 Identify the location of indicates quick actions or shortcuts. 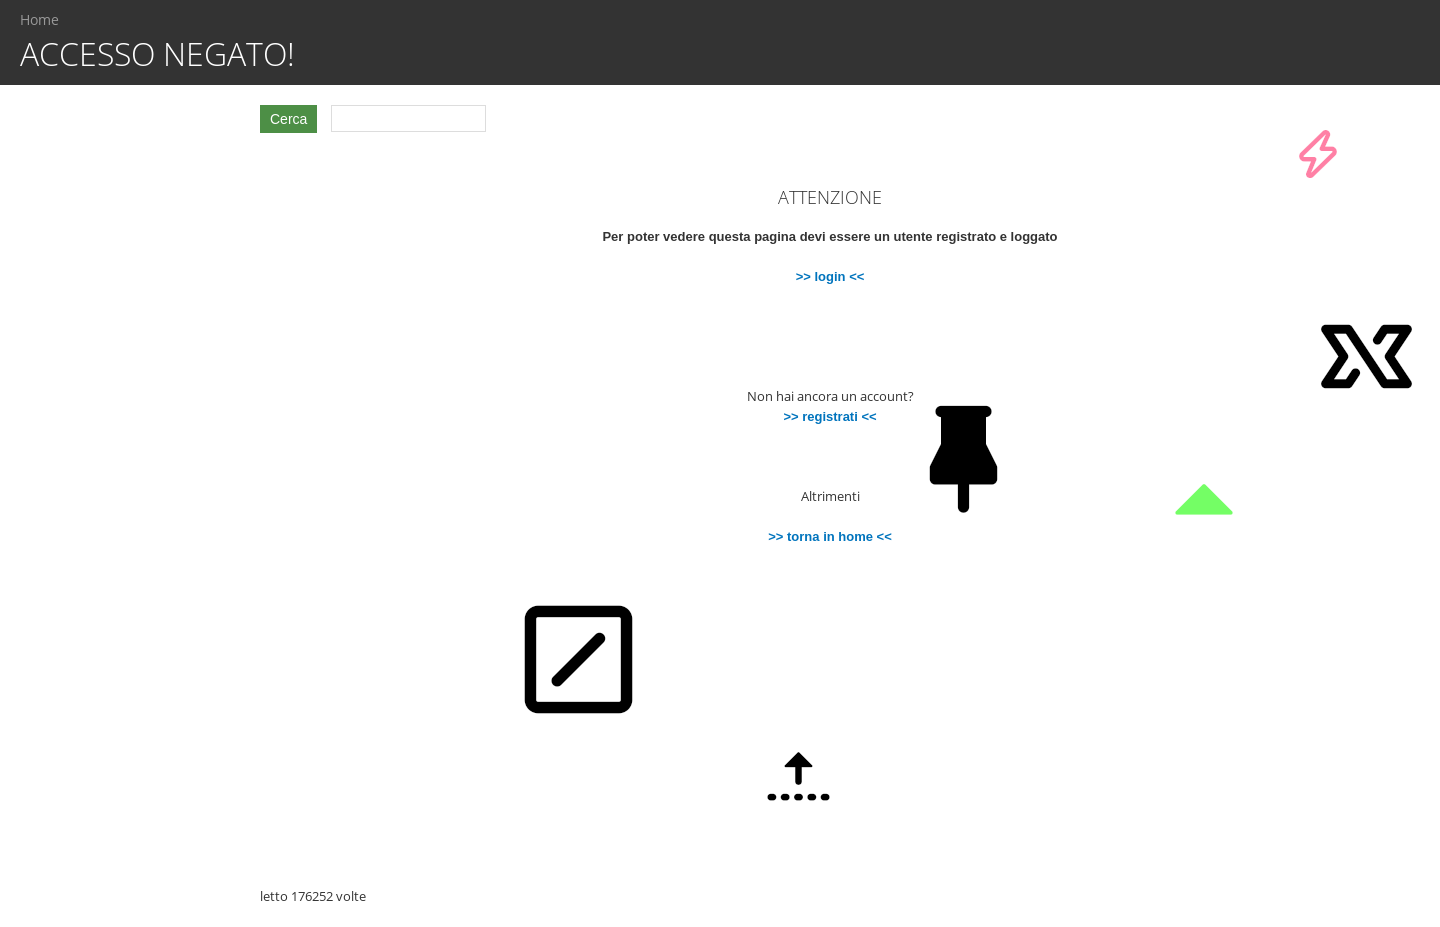
(1318, 154).